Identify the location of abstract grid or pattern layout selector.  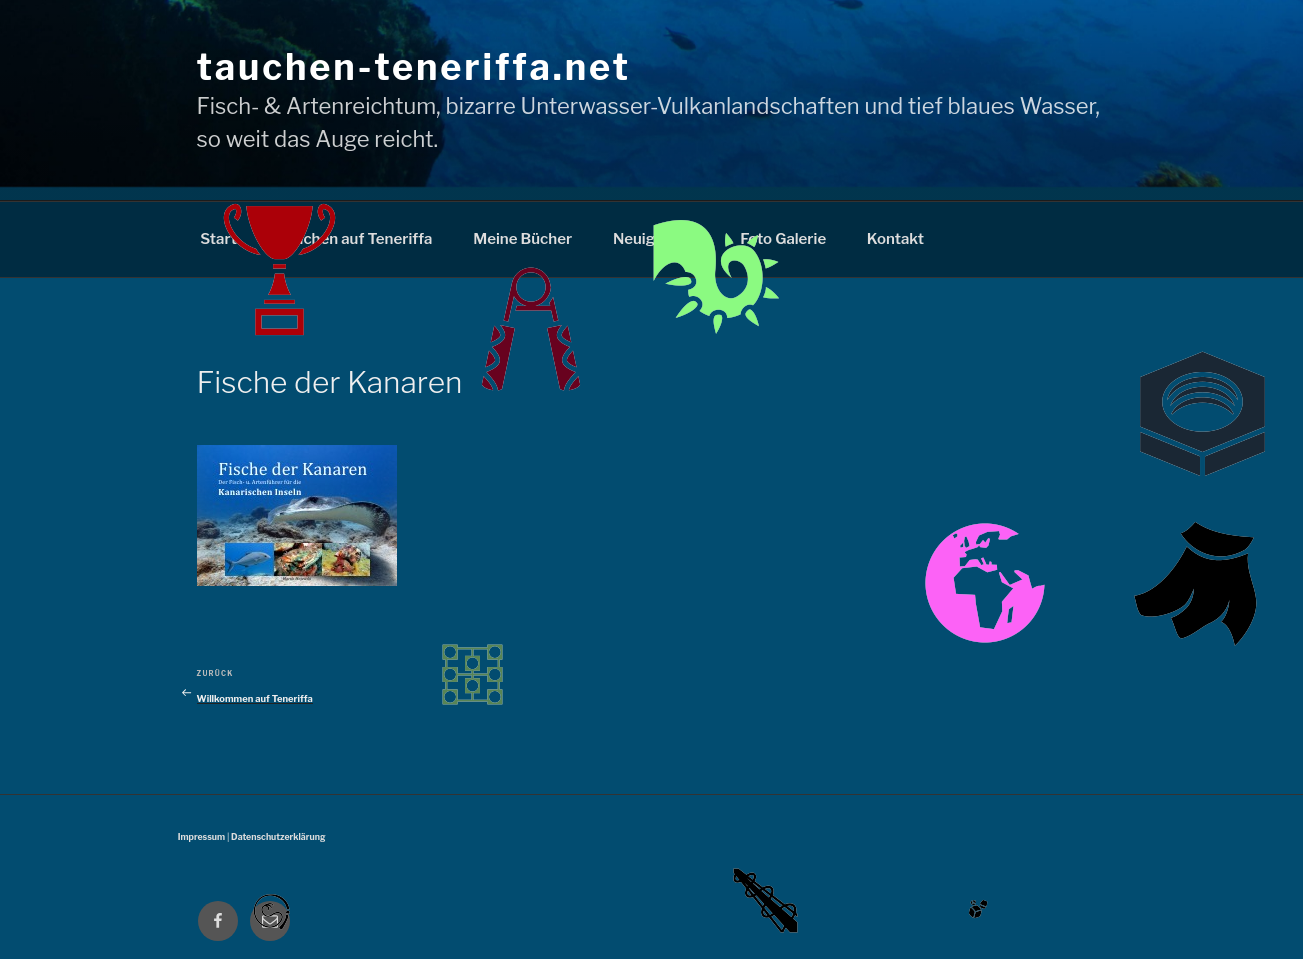
(472, 674).